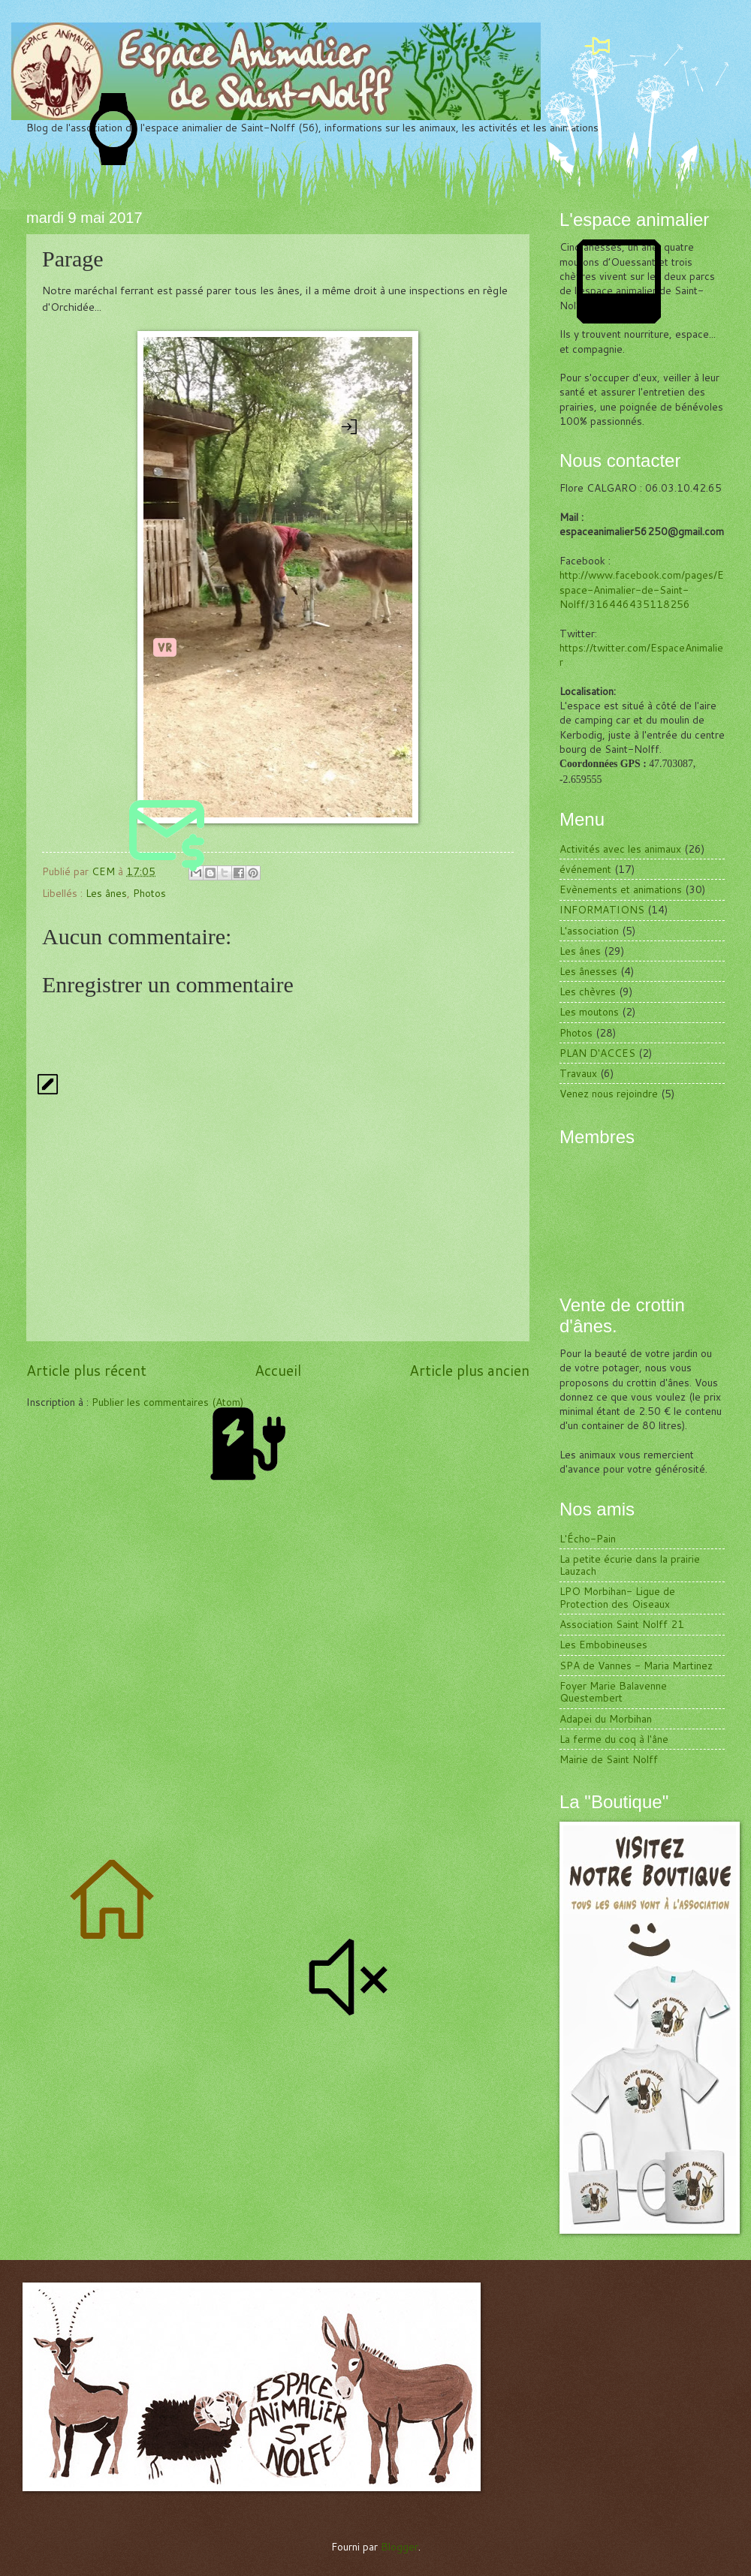 This screenshot has height=2576, width=751. What do you see at coordinates (113, 129) in the screenshot?
I see `access smartwatch settings or paired device` at bounding box center [113, 129].